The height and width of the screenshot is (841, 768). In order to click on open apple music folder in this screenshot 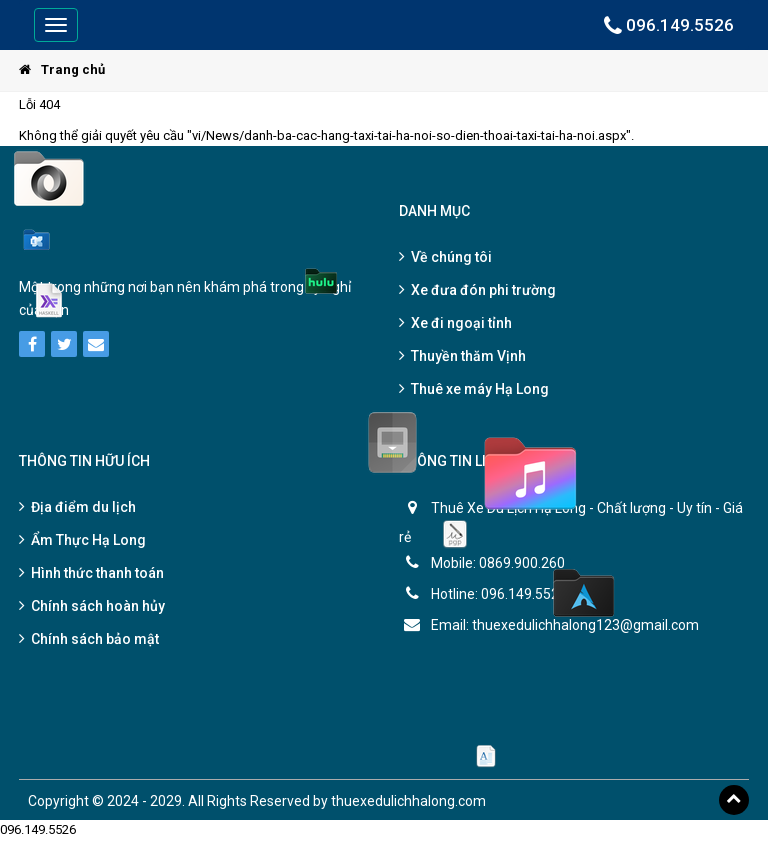, I will do `click(530, 476)`.